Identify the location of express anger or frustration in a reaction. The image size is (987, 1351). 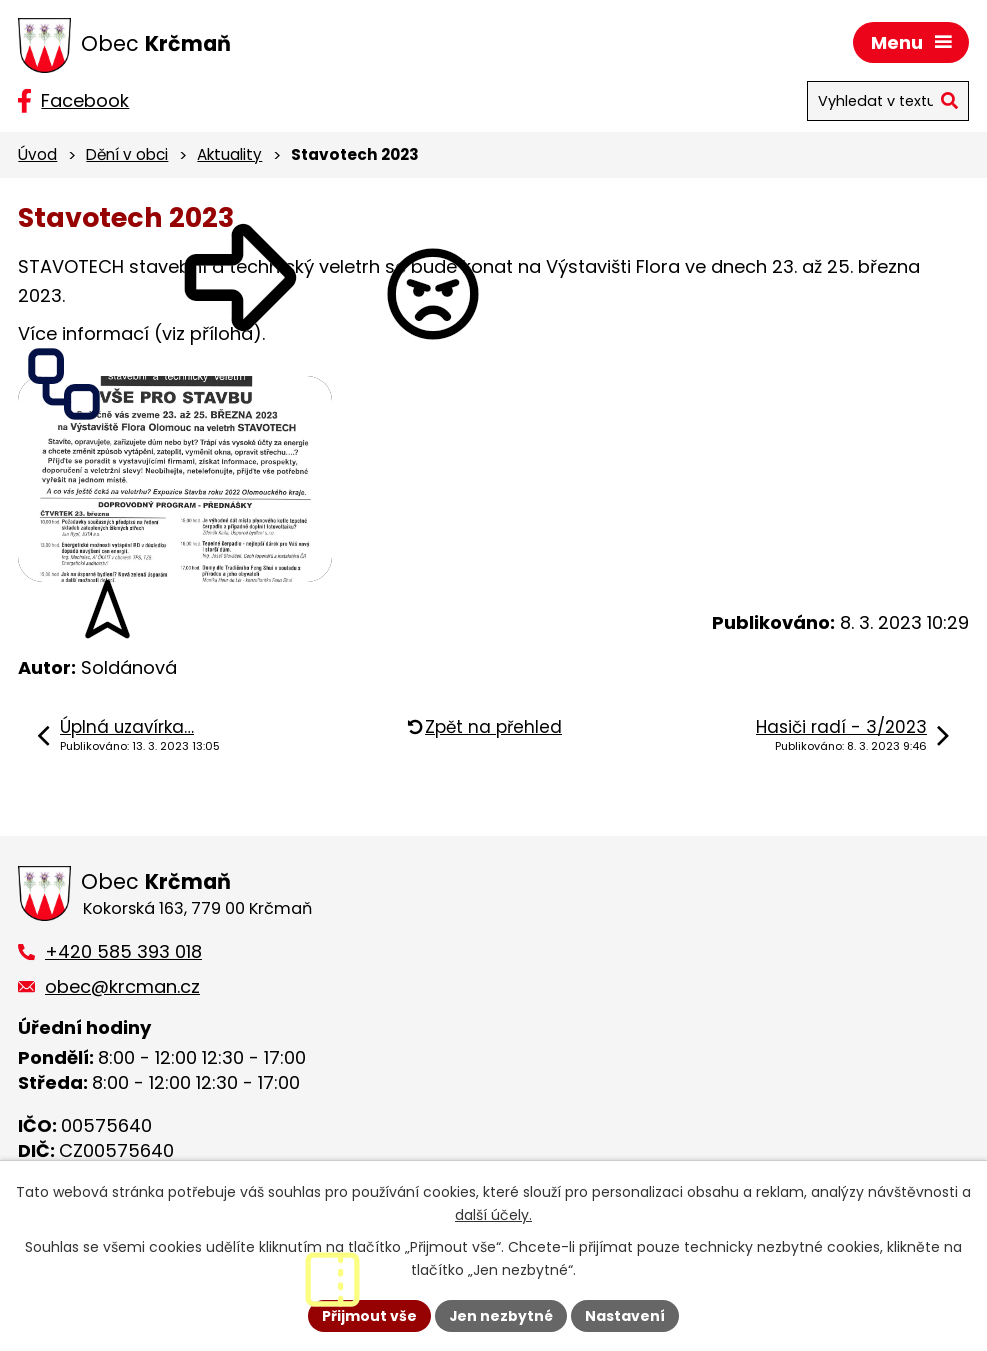
(433, 294).